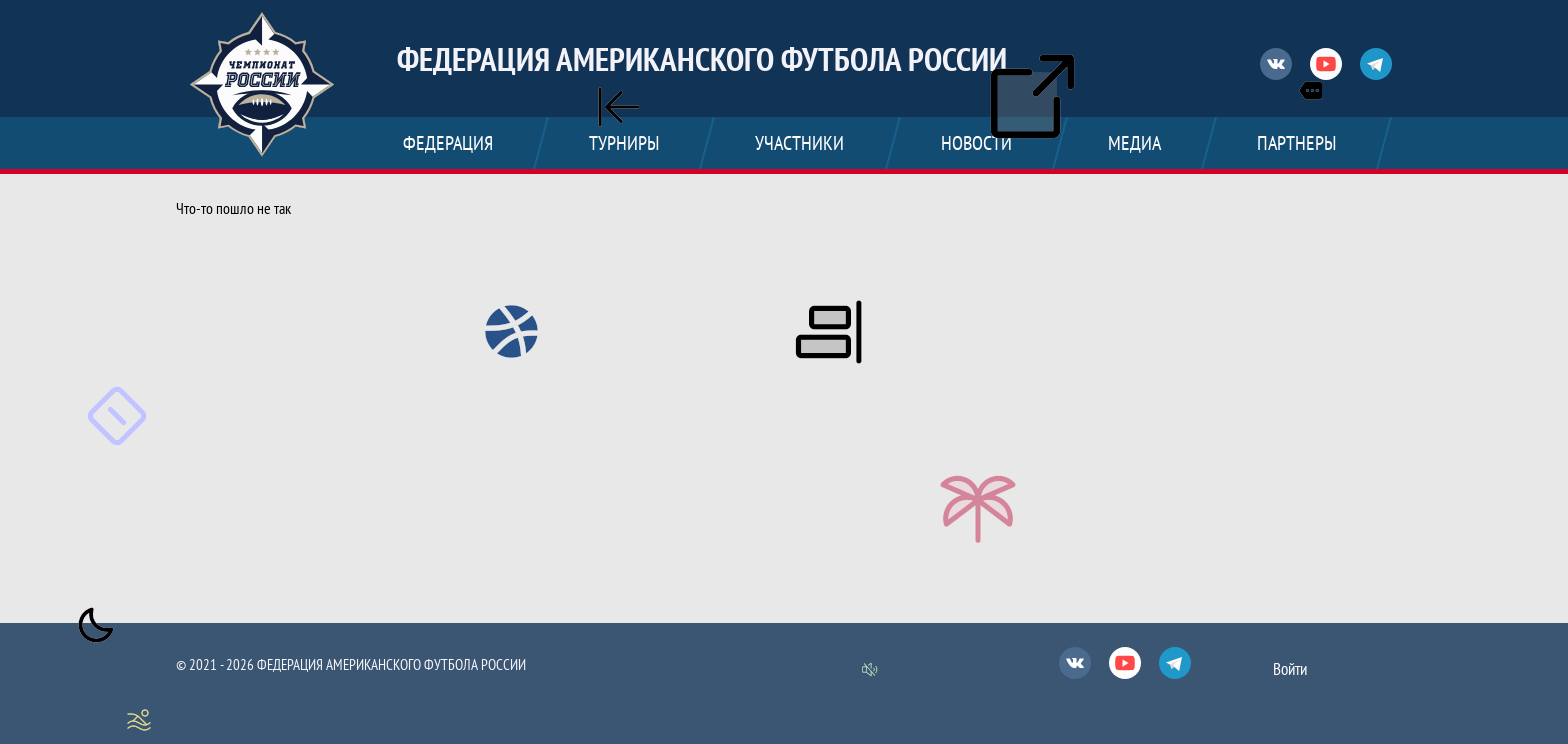 The width and height of the screenshot is (1568, 744). Describe the element at coordinates (978, 508) in the screenshot. I see `indicates tropical or beach-related content` at that location.